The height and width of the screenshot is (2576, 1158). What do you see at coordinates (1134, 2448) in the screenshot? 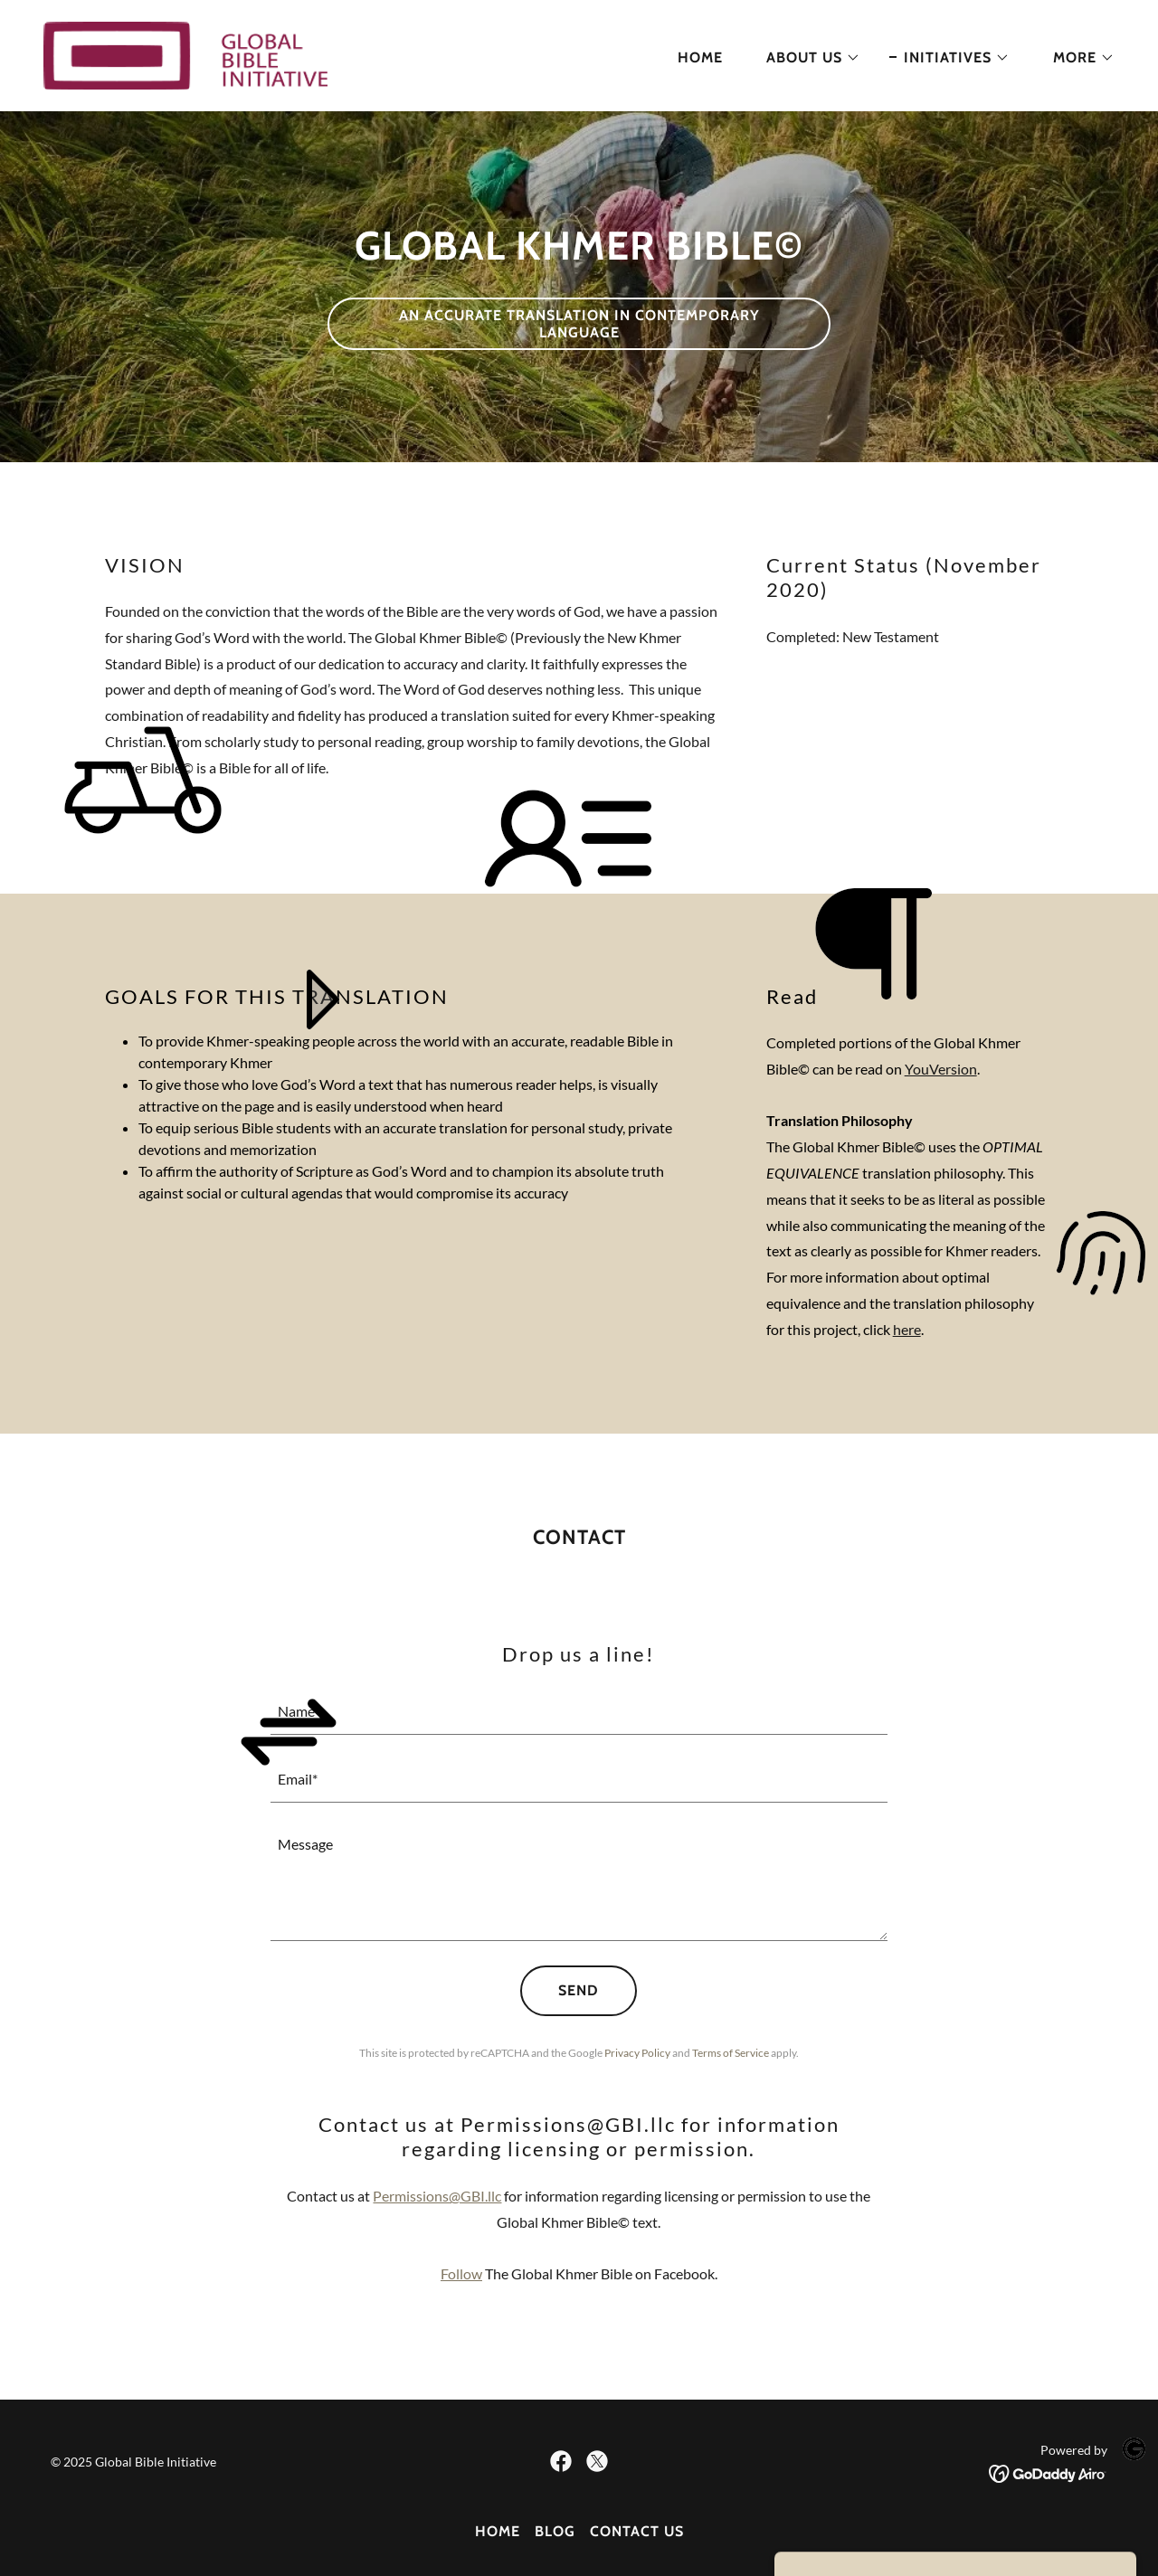
I see `sign in with Google` at bounding box center [1134, 2448].